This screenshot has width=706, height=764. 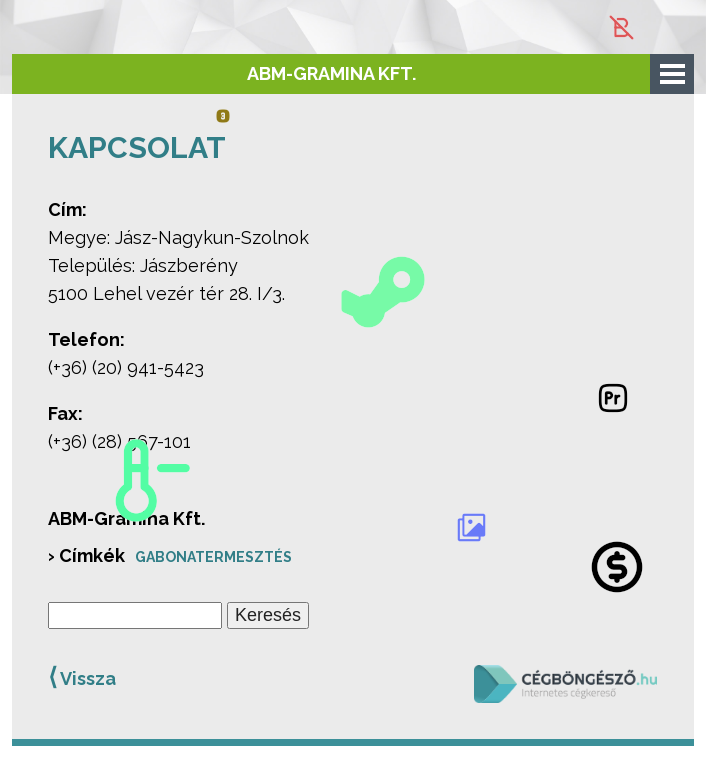 What do you see at coordinates (613, 398) in the screenshot?
I see `open Adobe Premiere Pro` at bounding box center [613, 398].